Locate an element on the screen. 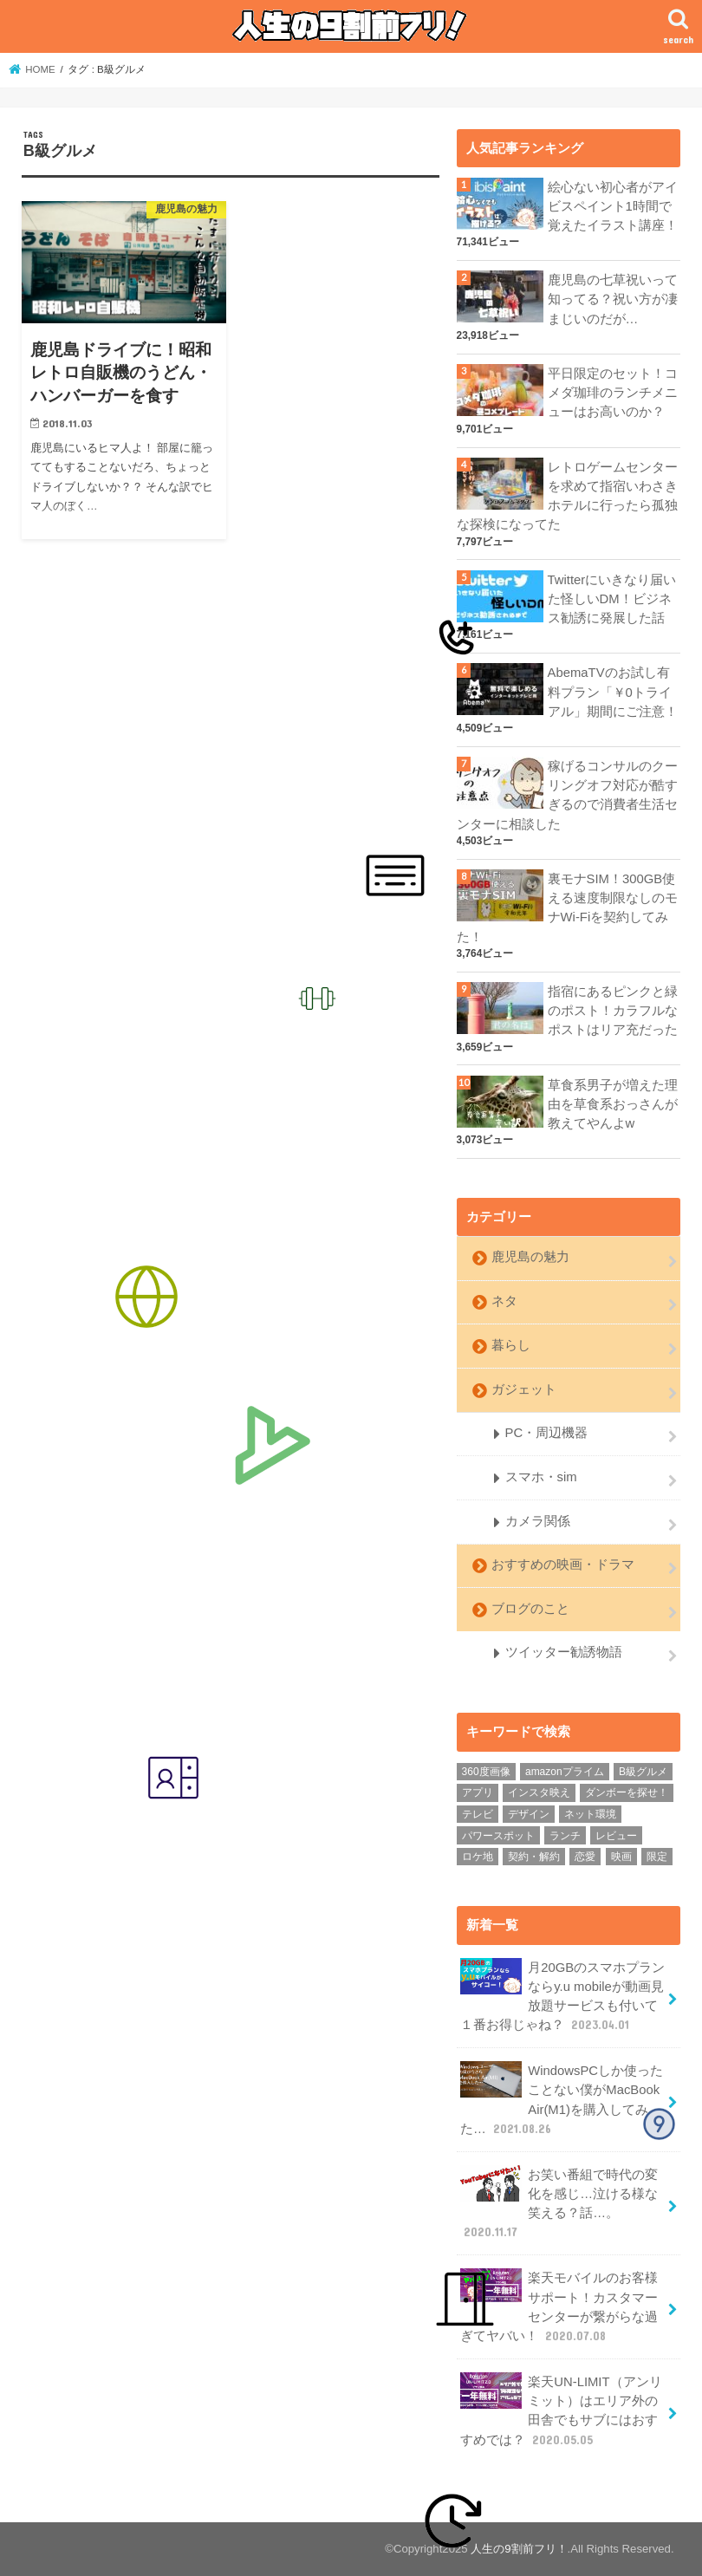  open yatse remote control app is located at coordinates (270, 1445).